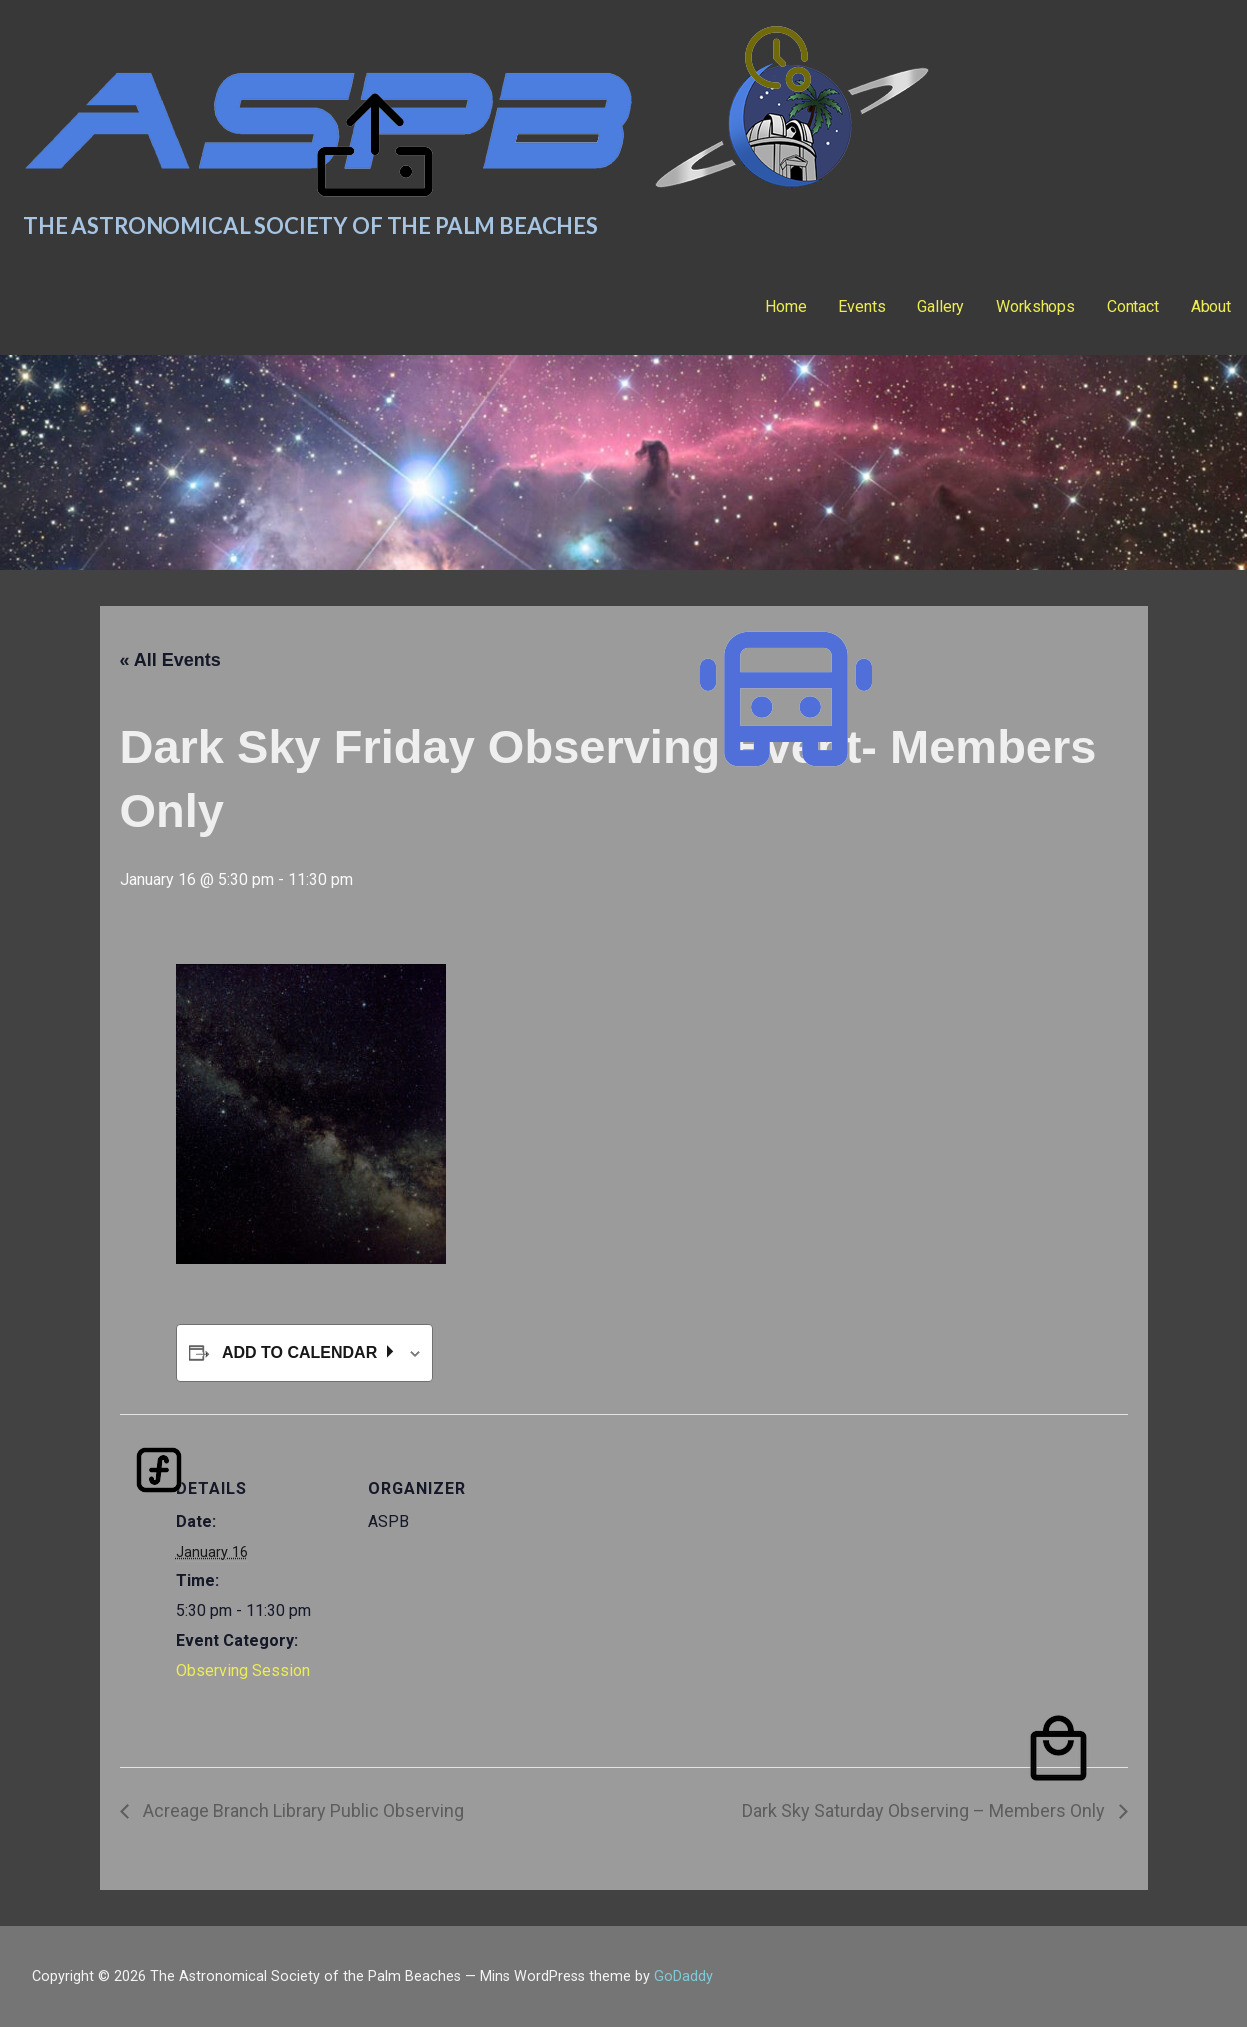  What do you see at coordinates (1058, 1749) in the screenshot?
I see `access shopping or retail features` at bounding box center [1058, 1749].